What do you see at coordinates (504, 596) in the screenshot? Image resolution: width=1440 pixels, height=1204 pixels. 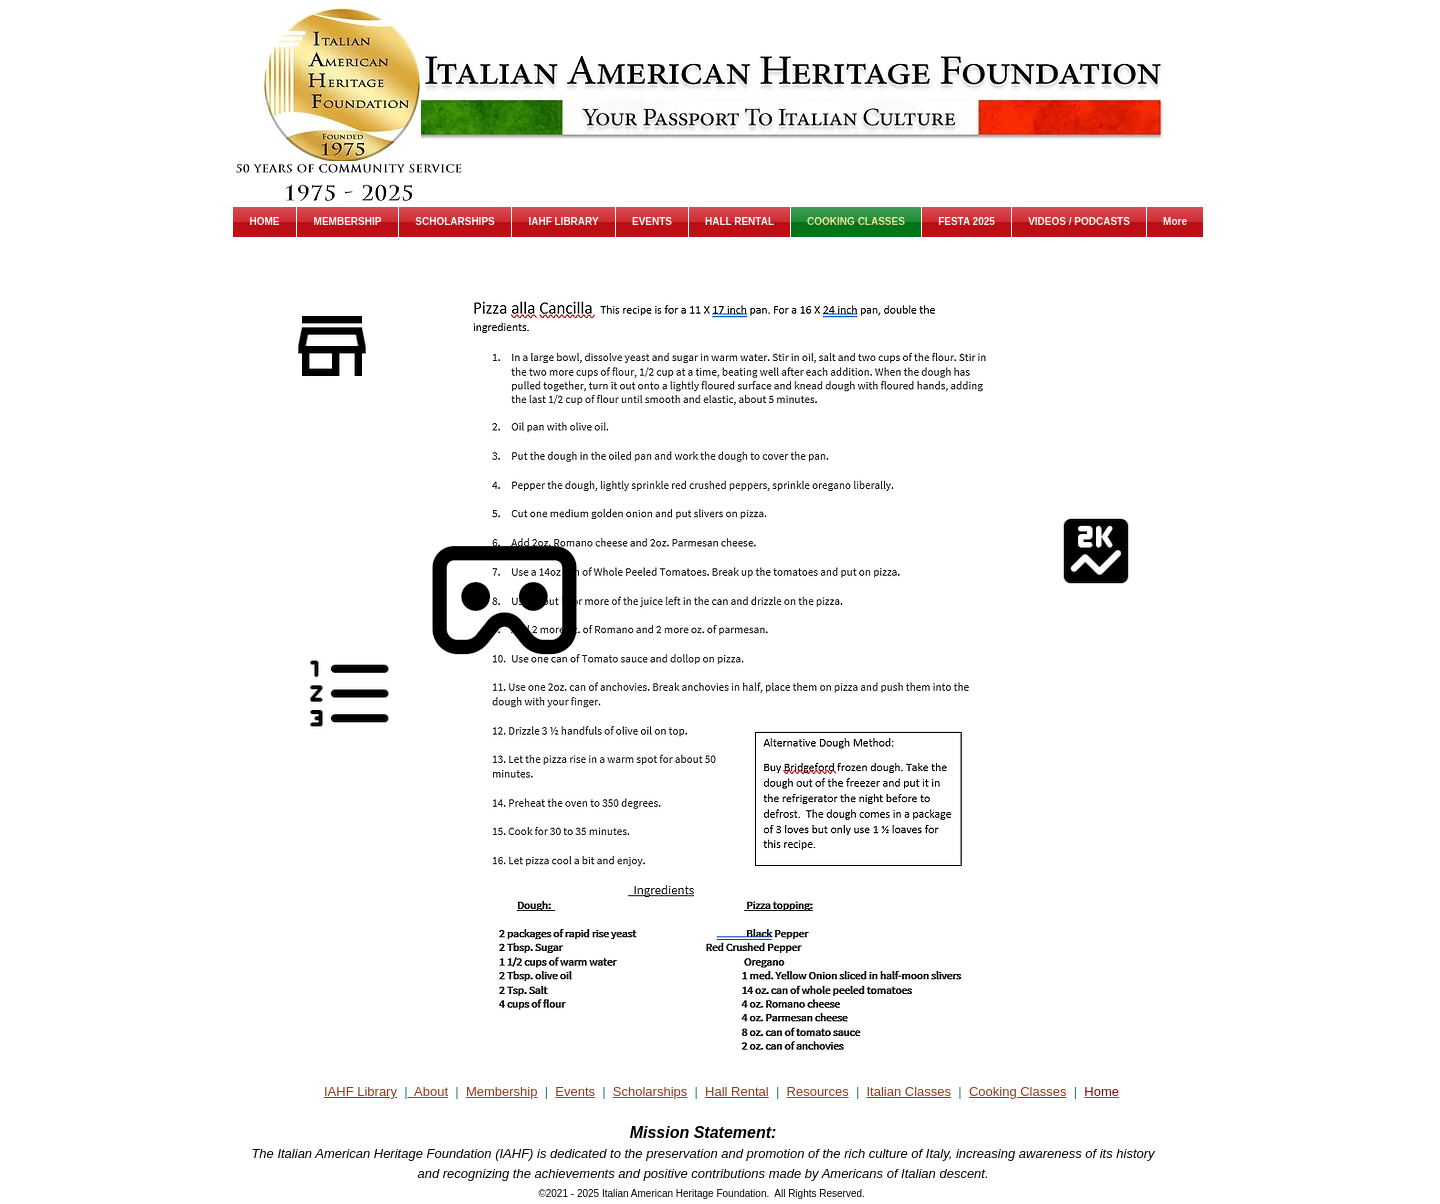 I see `access virtual reality or VR mode` at bounding box center [504, 596].